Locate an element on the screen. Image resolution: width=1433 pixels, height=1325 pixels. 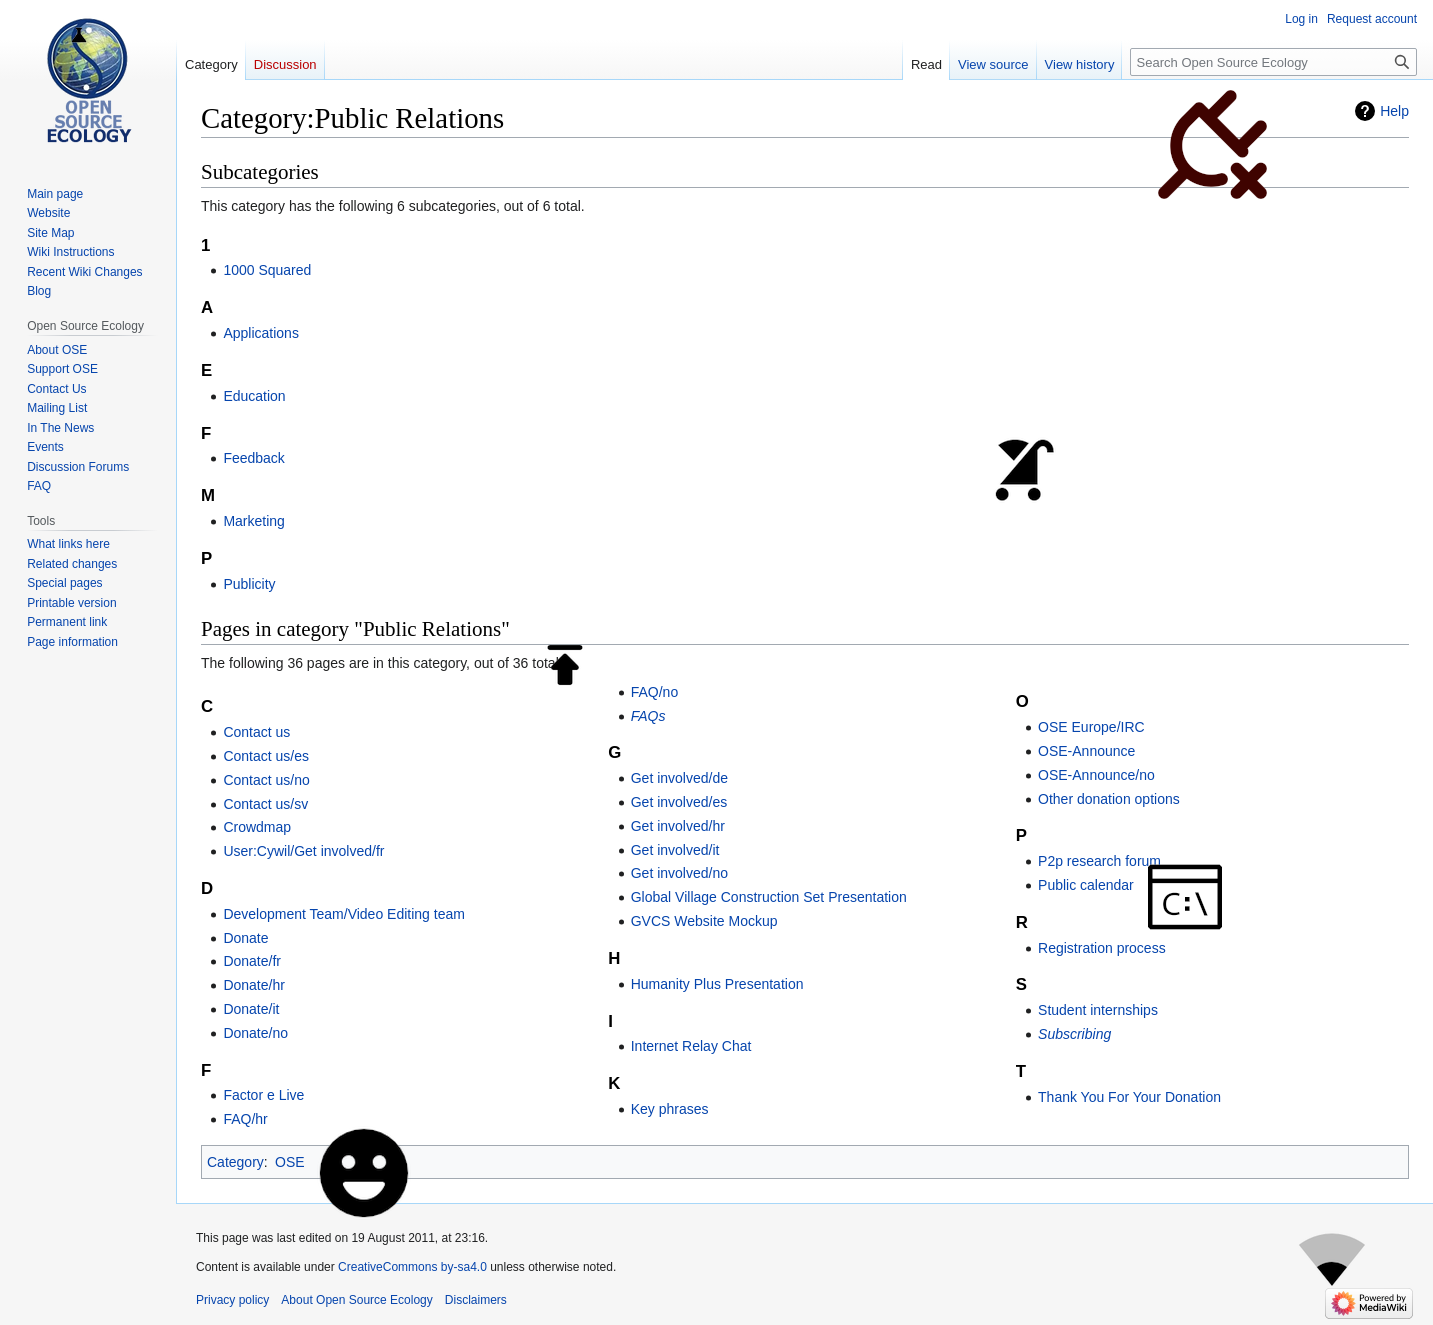
access science or laboratory features is located at coordinates (79, 35).